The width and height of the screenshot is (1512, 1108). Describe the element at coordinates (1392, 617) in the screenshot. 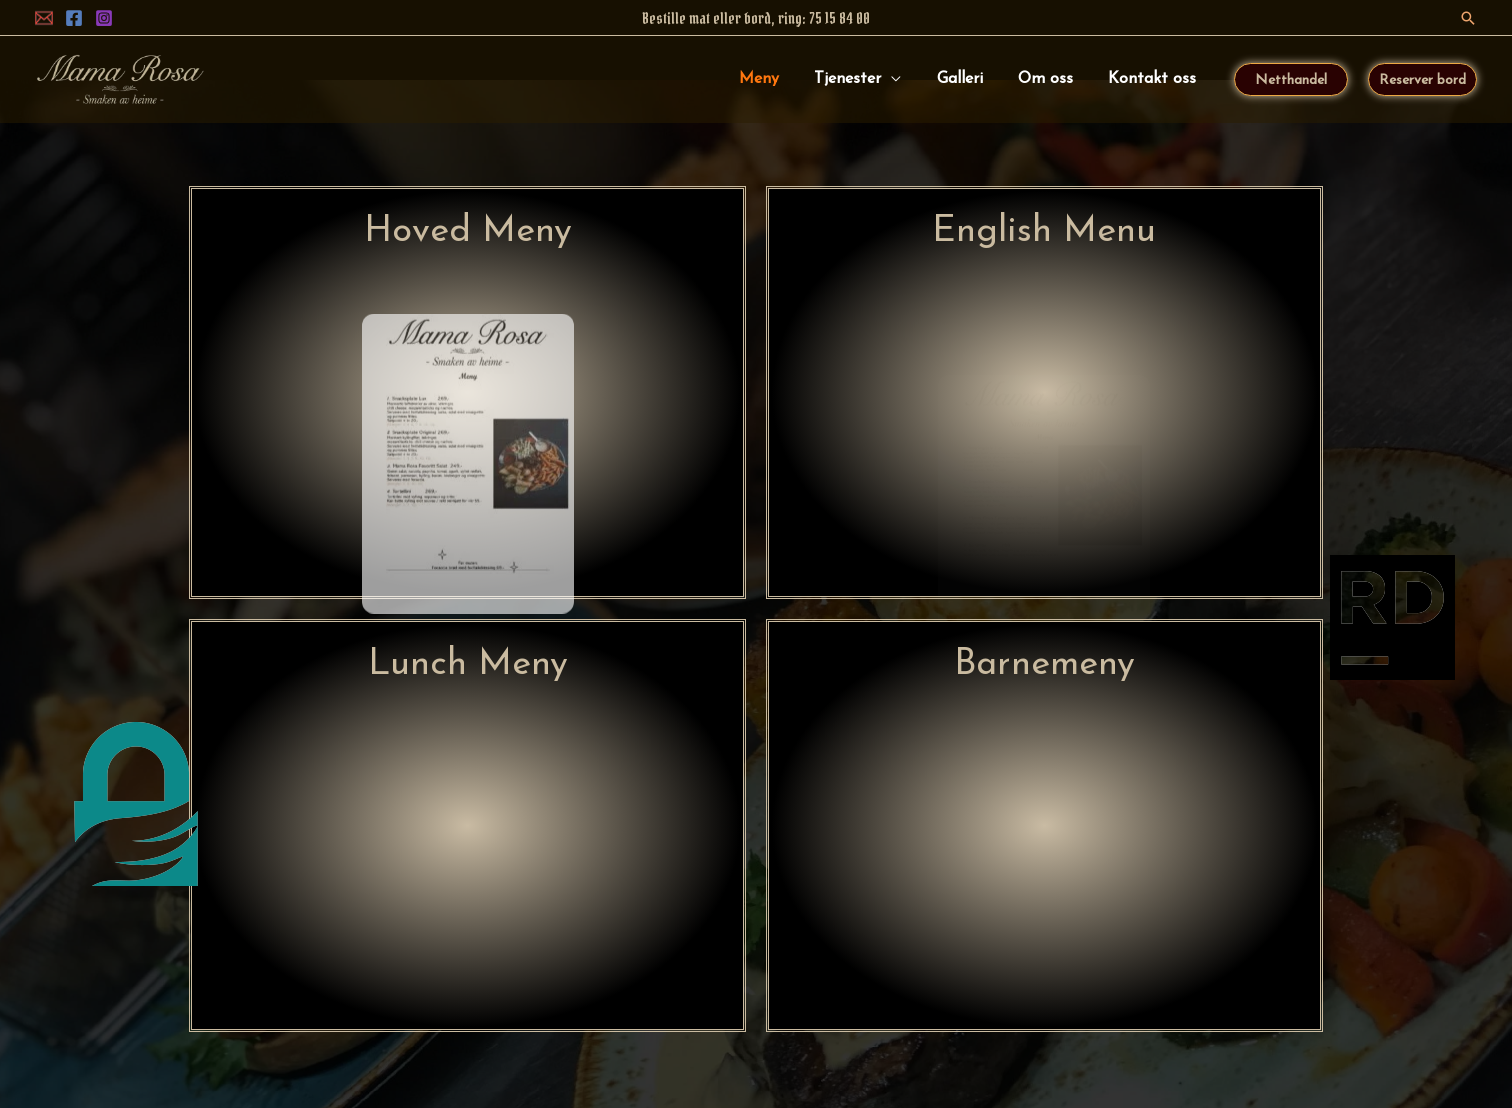

I see `open JetBrains Rider IDE` at that location.